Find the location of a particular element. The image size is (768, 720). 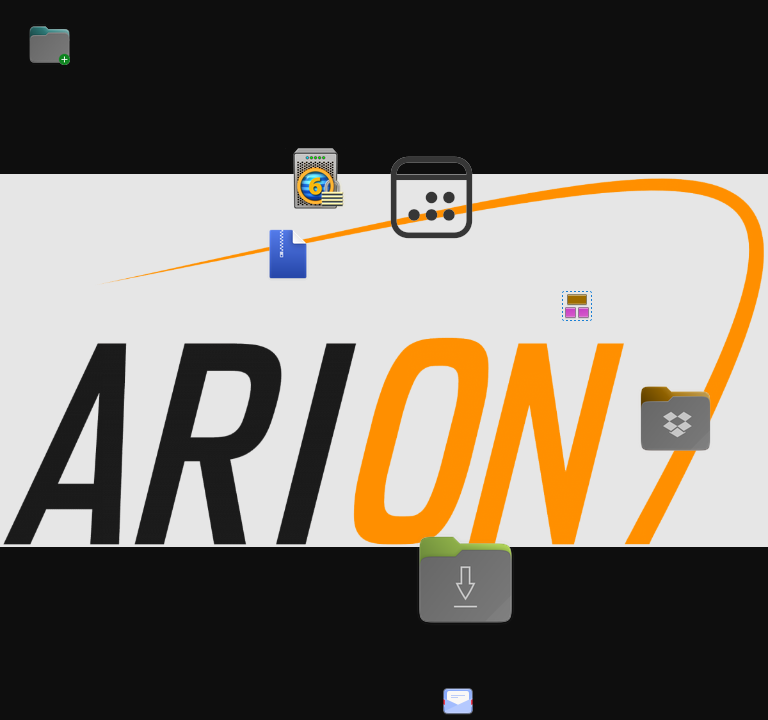

create a new folder is located at coordinates (49, 44).